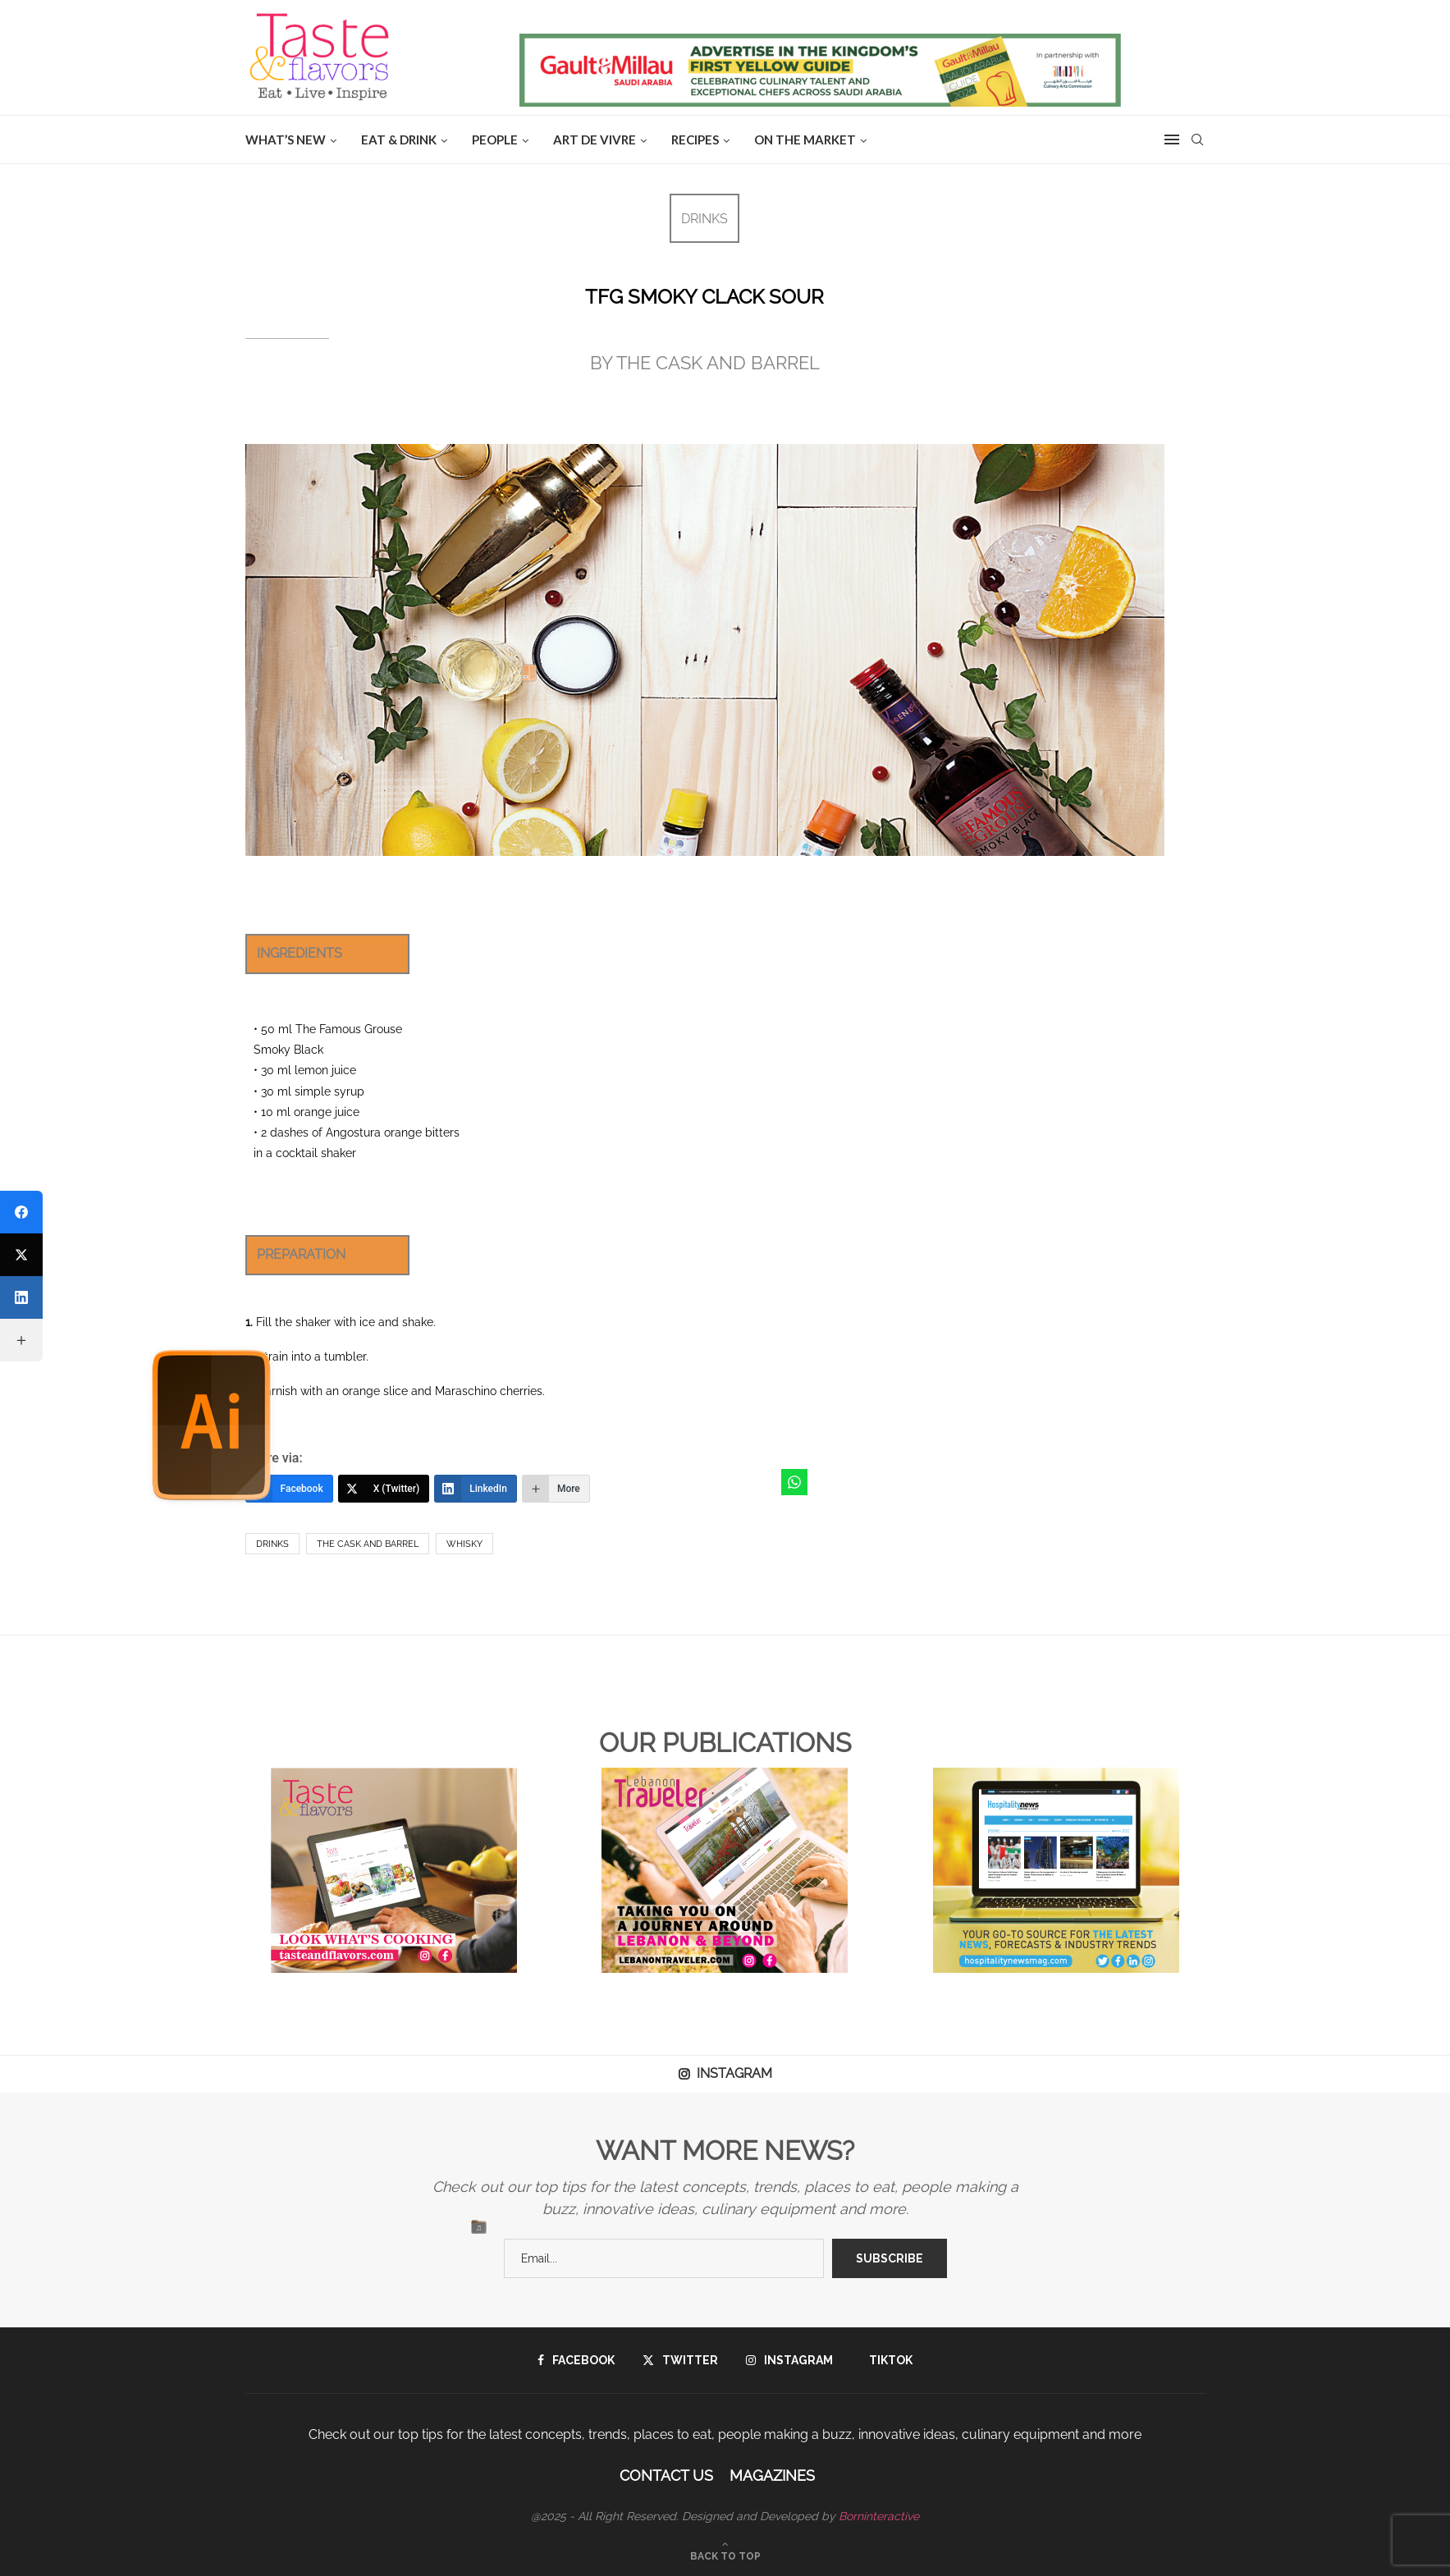 This screenshot has height=2576, width=1450. I want to click on an Adobe Illustrator file, so click(211, 1425).